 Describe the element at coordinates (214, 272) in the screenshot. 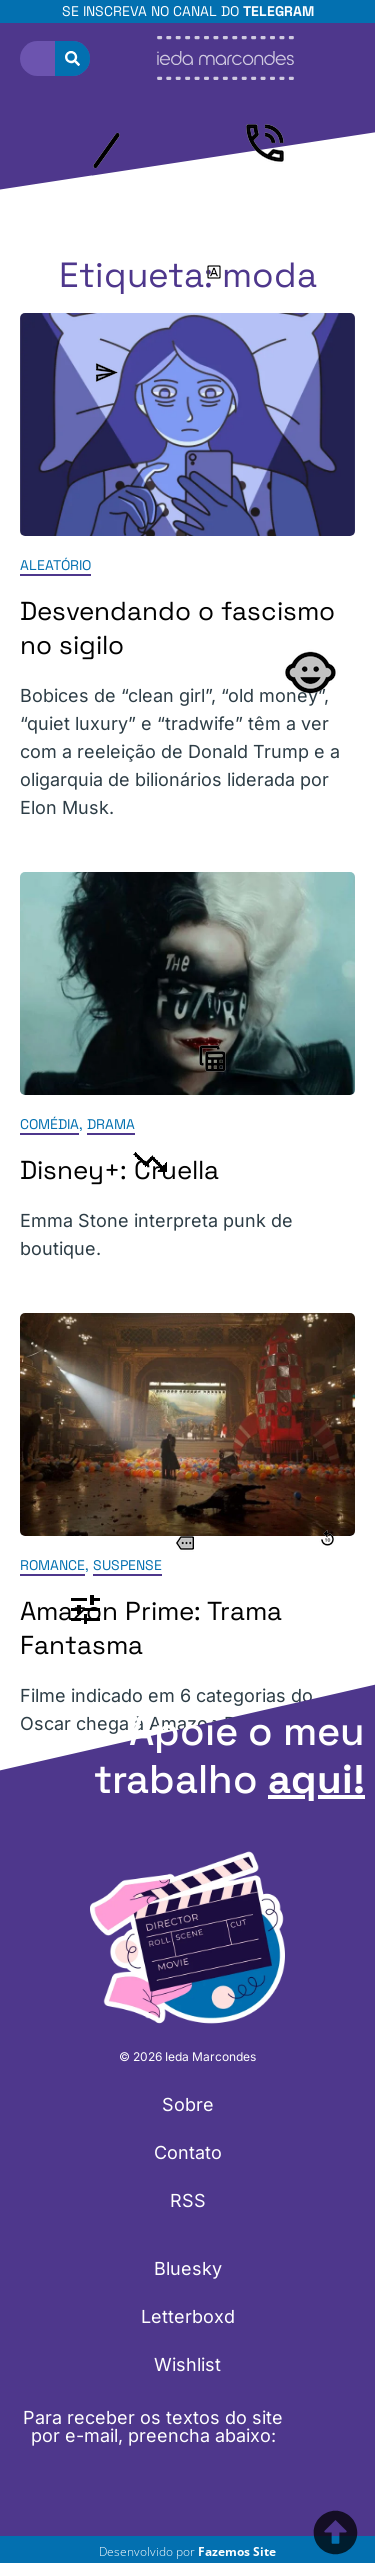

I see `download or install new fonts` at that location.